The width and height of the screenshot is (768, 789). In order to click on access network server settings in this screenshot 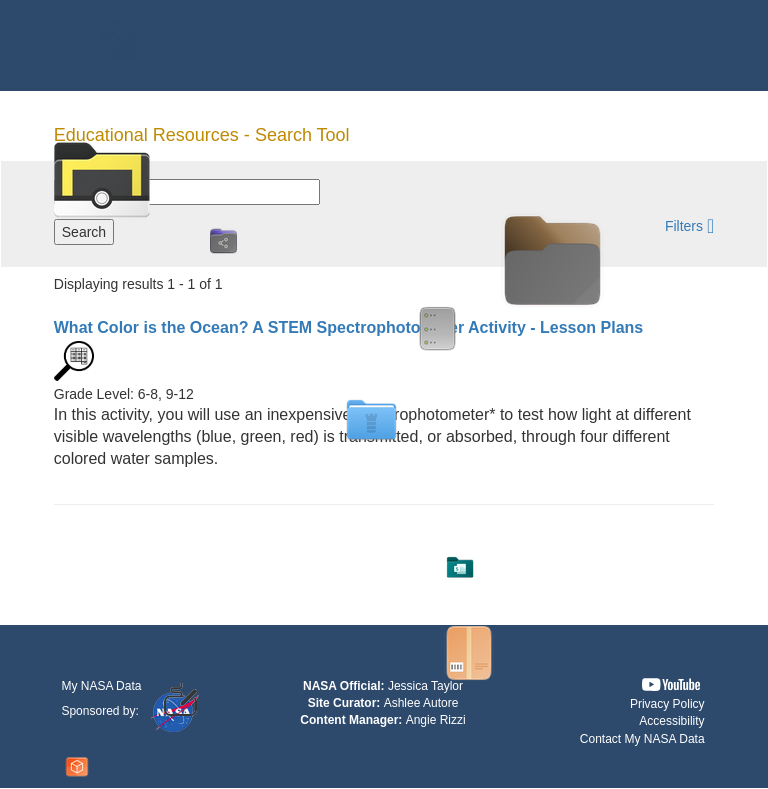, I will do `click(437, 328)`.